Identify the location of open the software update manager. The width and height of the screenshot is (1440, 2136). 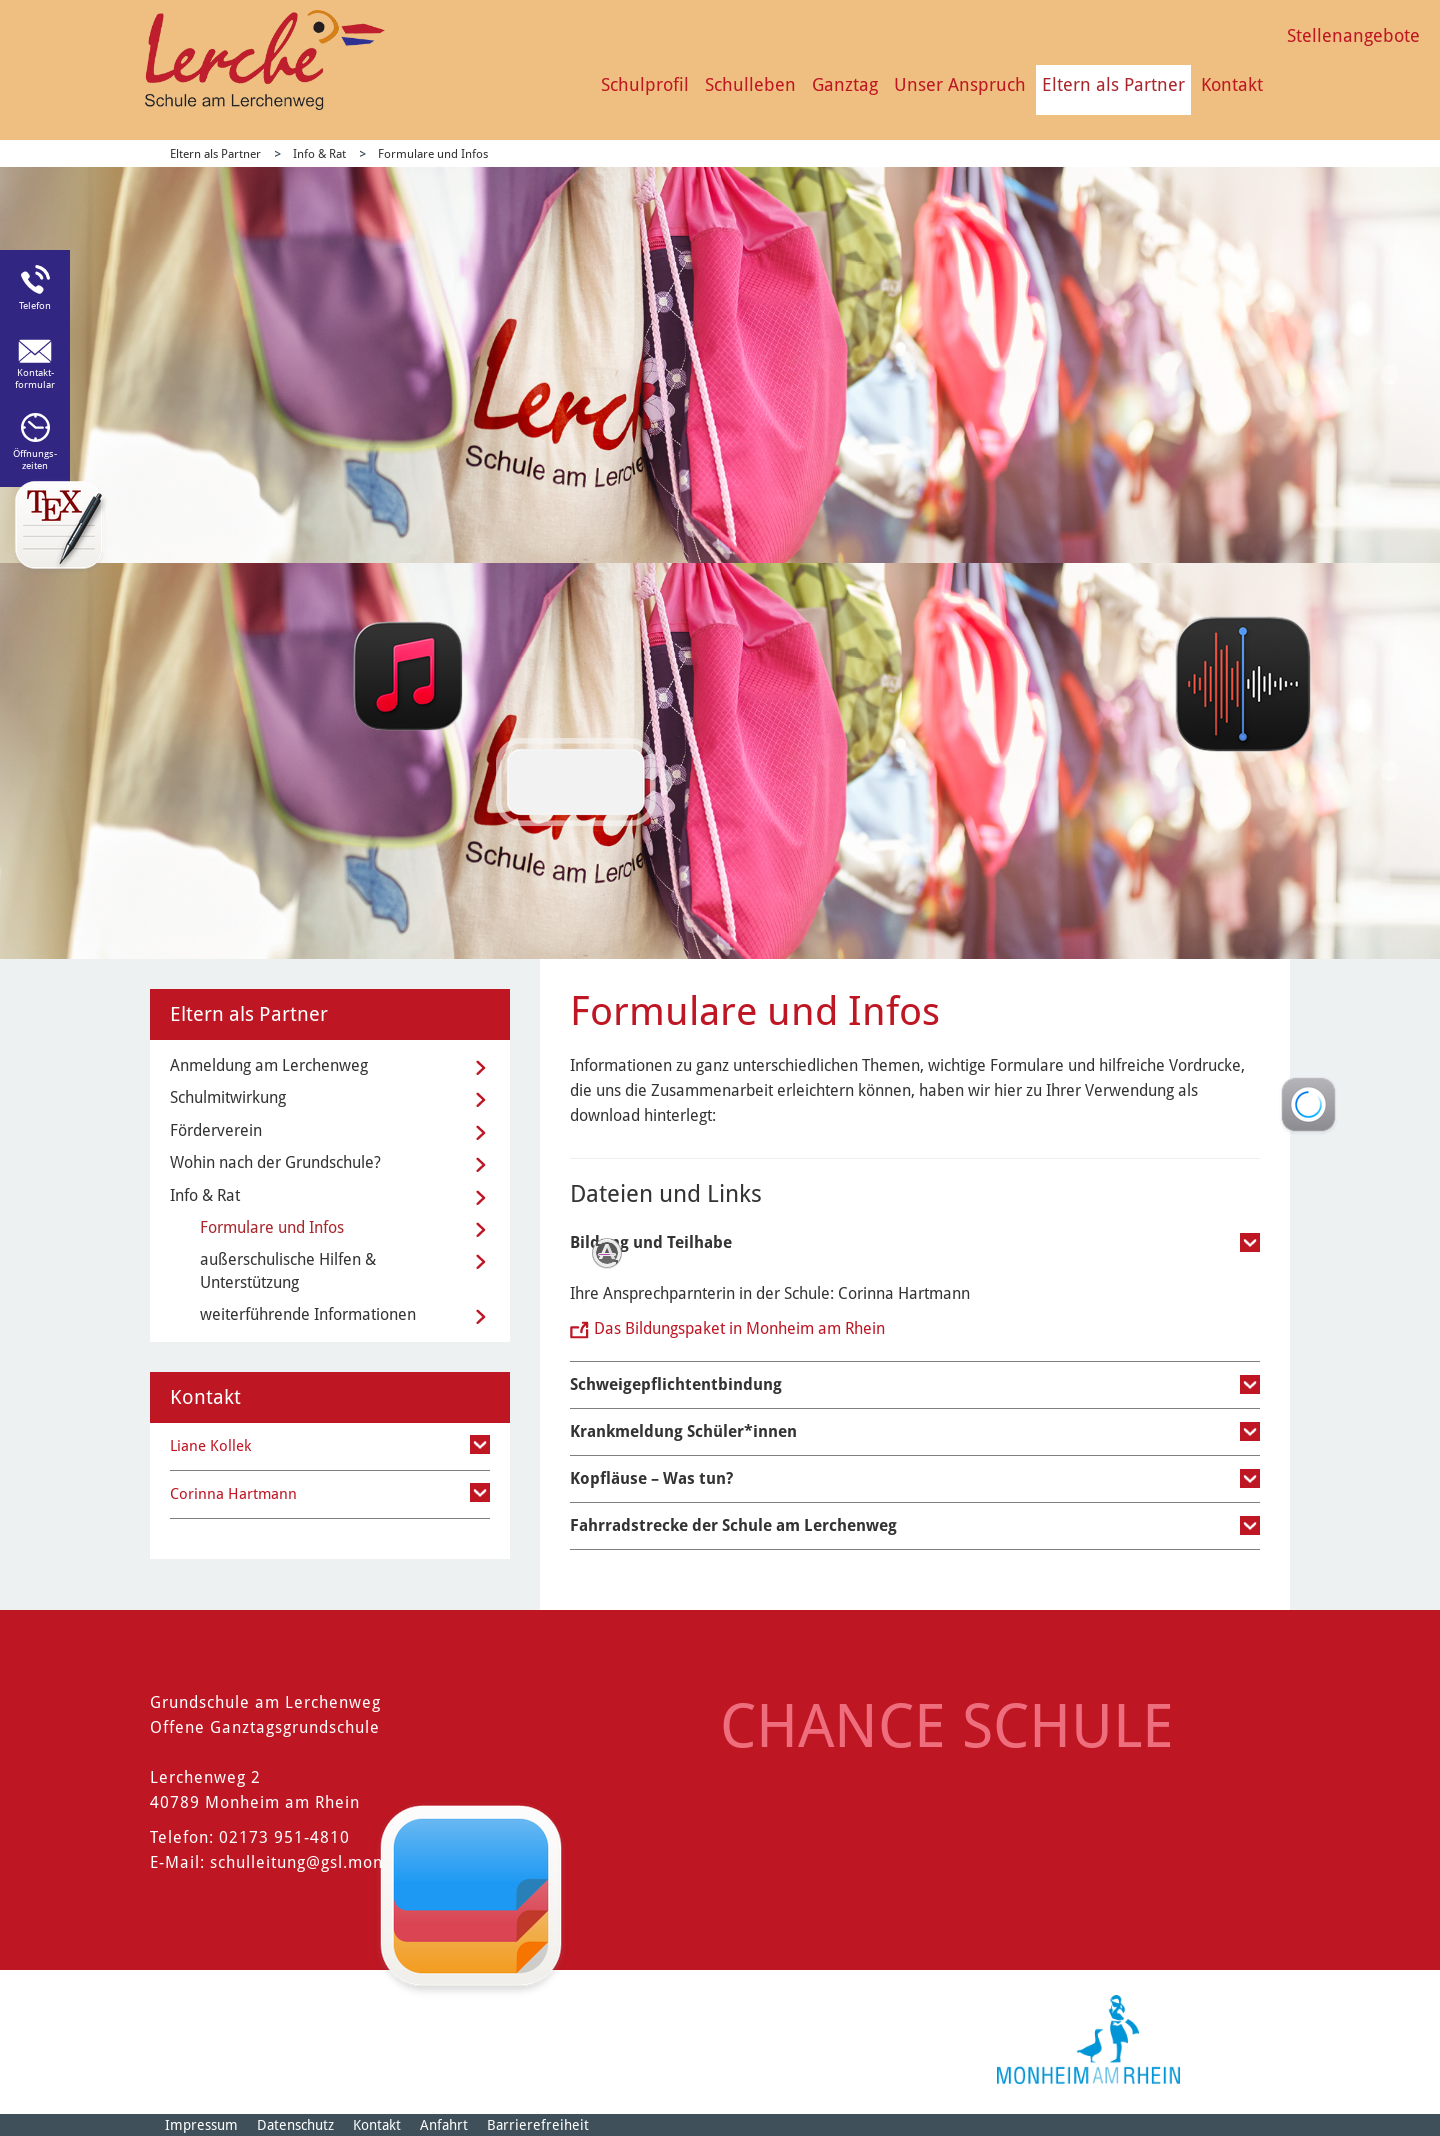
(607, 1253).